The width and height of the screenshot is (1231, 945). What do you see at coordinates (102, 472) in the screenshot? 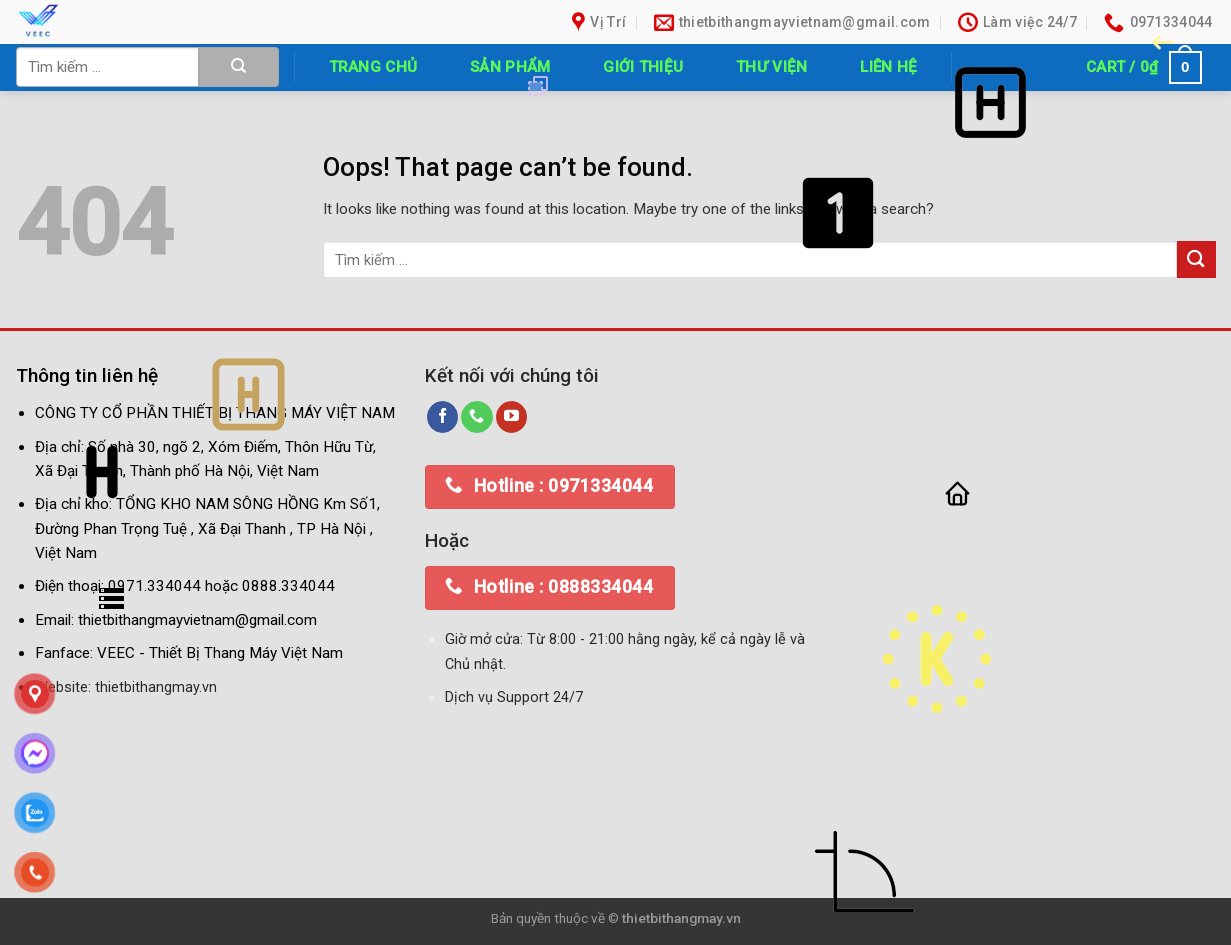
I see `indicates heading or header formatting option` at bounding box center [102, 472].